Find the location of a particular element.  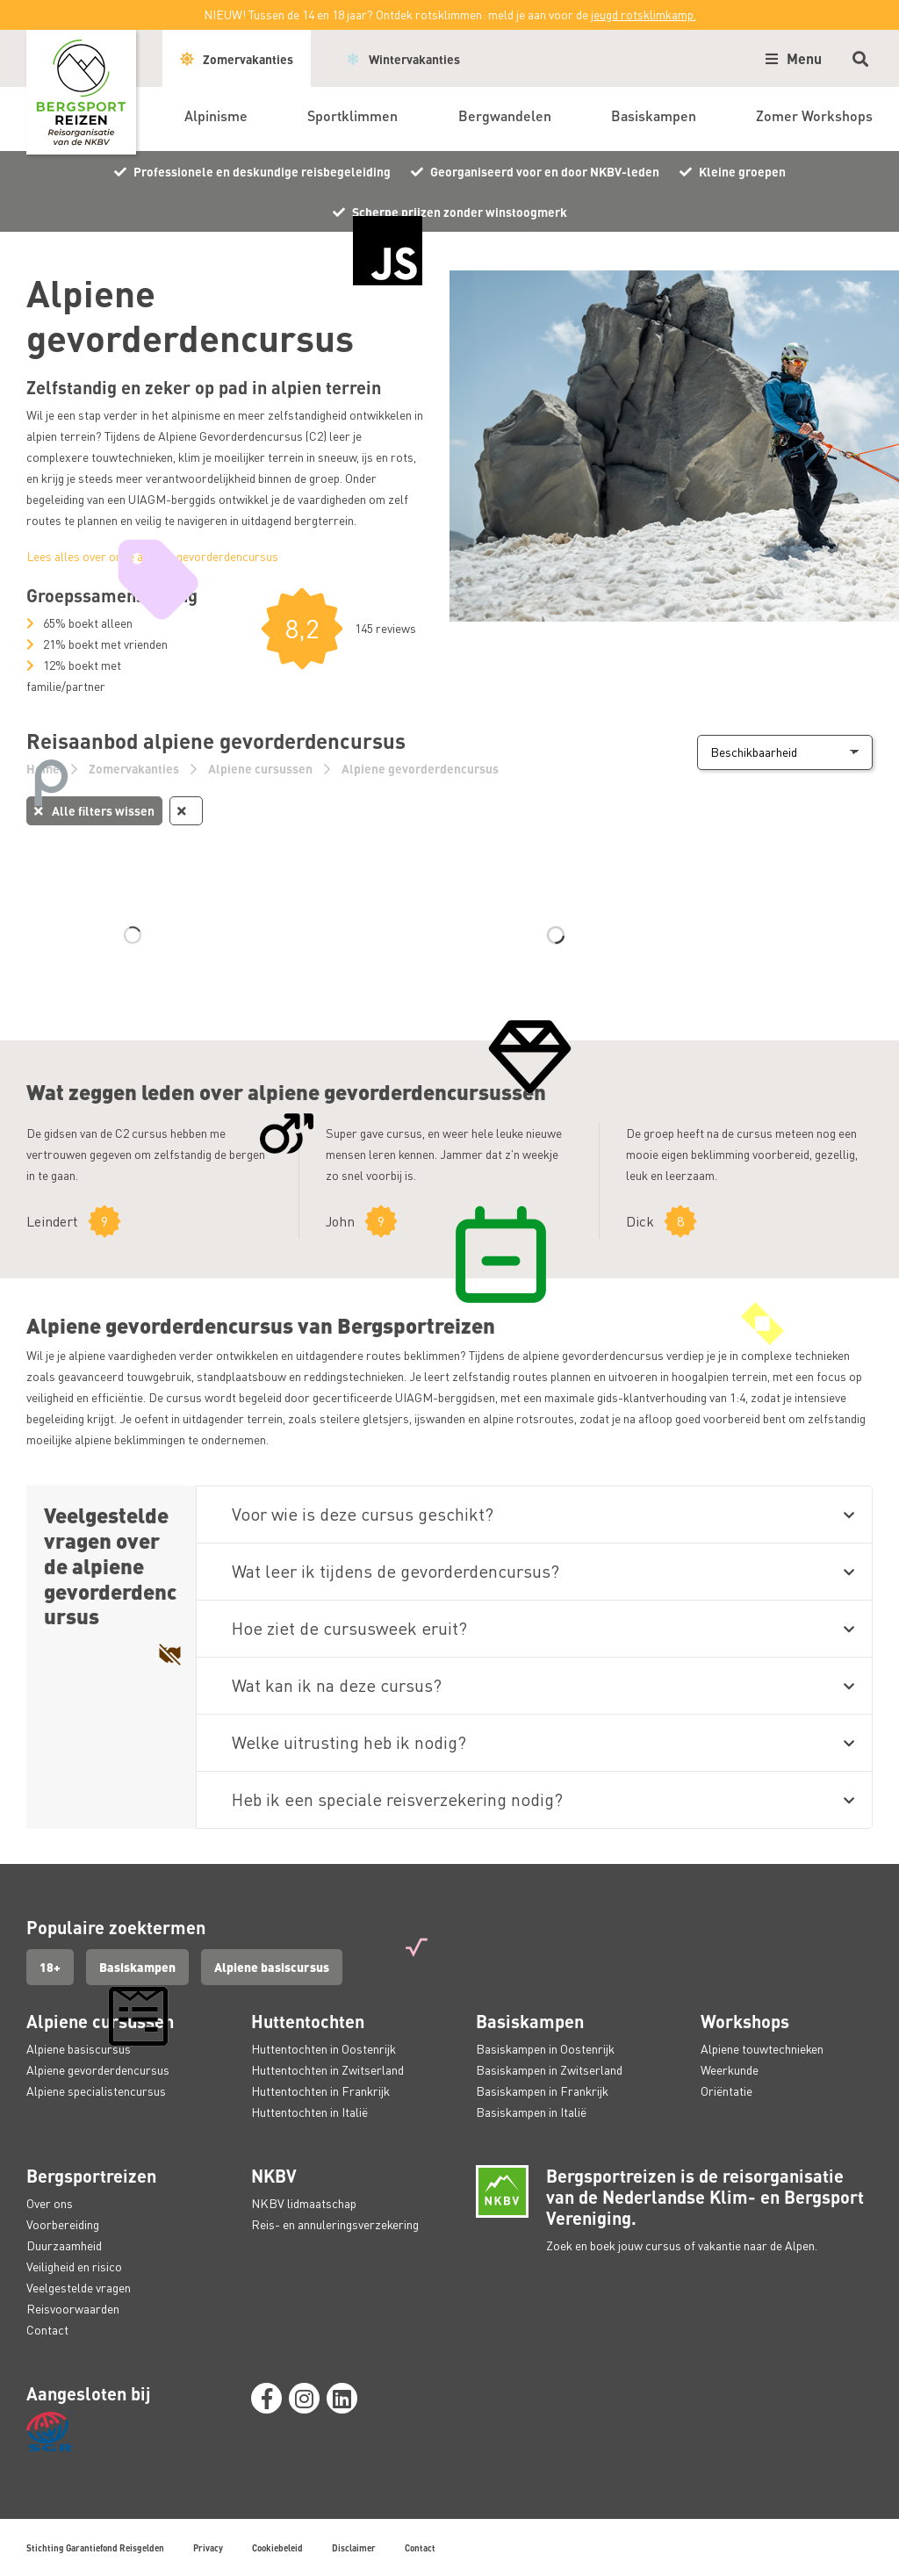

ktor framework logo is located at coordinates (762, 1323).